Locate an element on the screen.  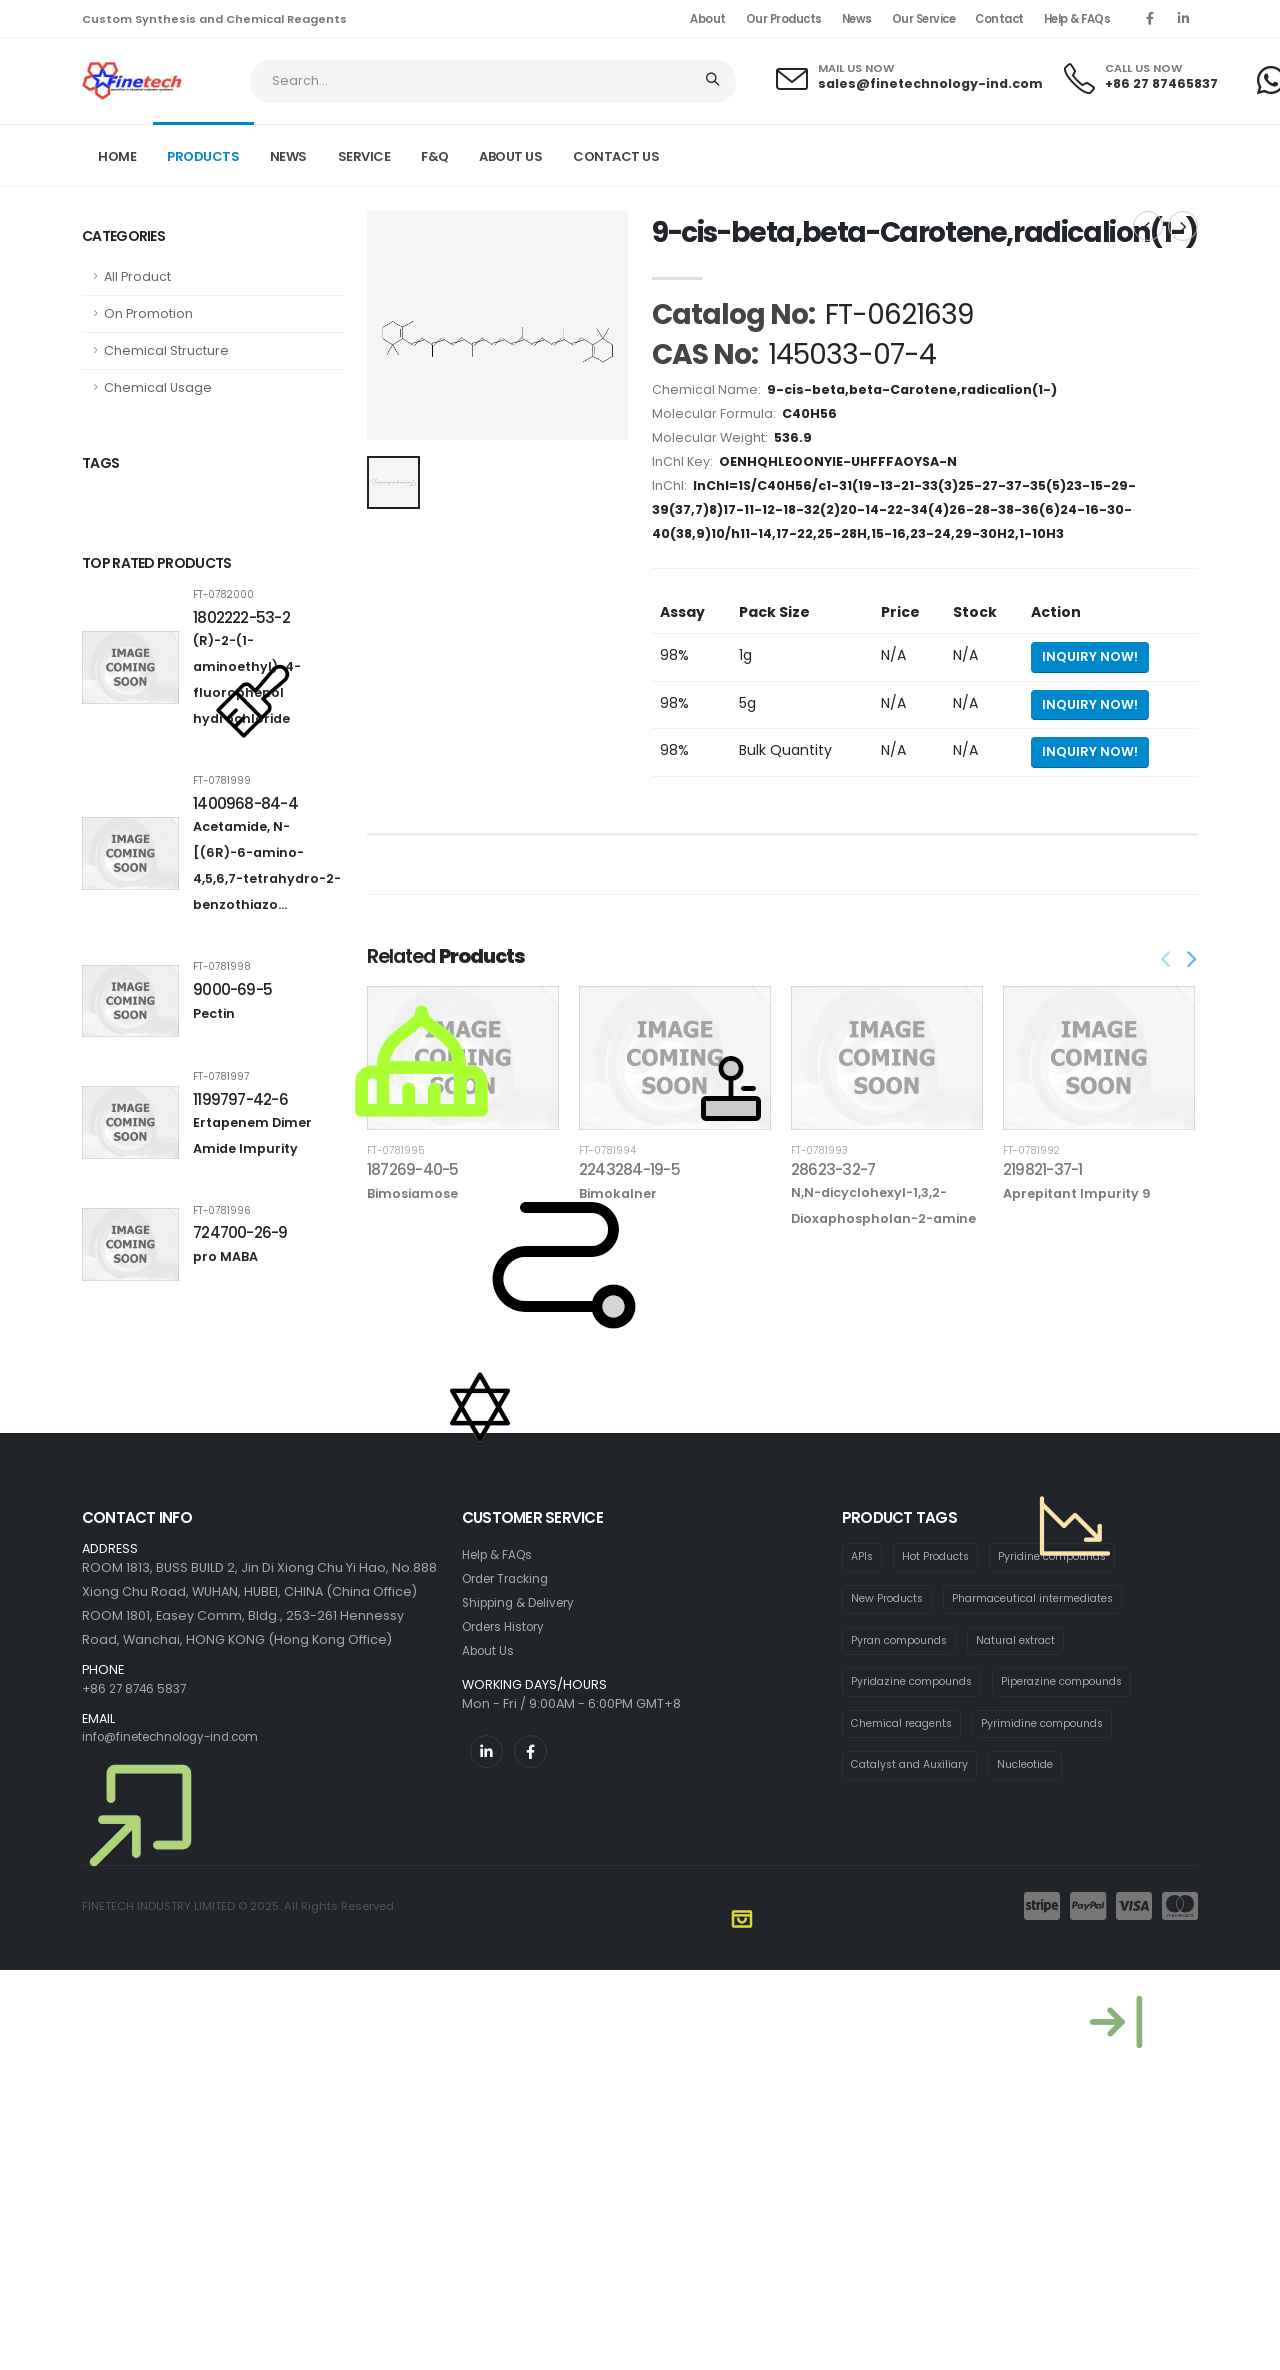
access painting or drawing tools is located at coordinates (254, 700).